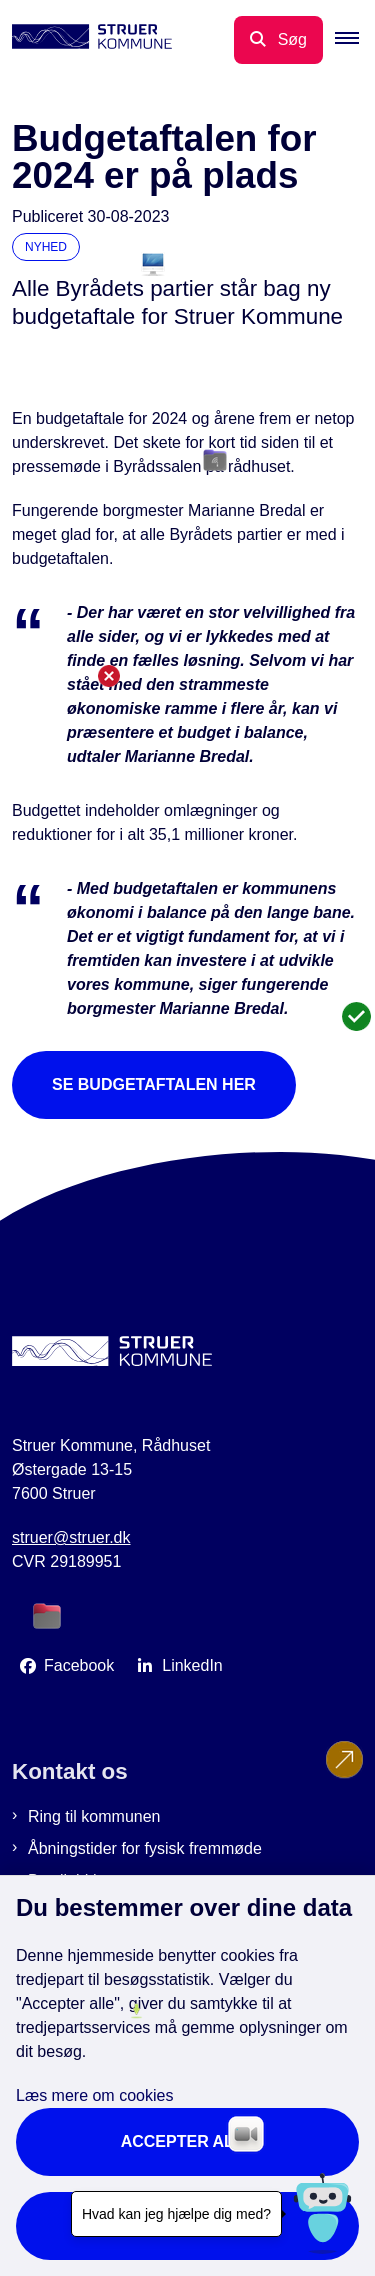 The width and height of the screenshot is (375, 2276). I want to click on stop or cancel the current action, so click(109, 676).